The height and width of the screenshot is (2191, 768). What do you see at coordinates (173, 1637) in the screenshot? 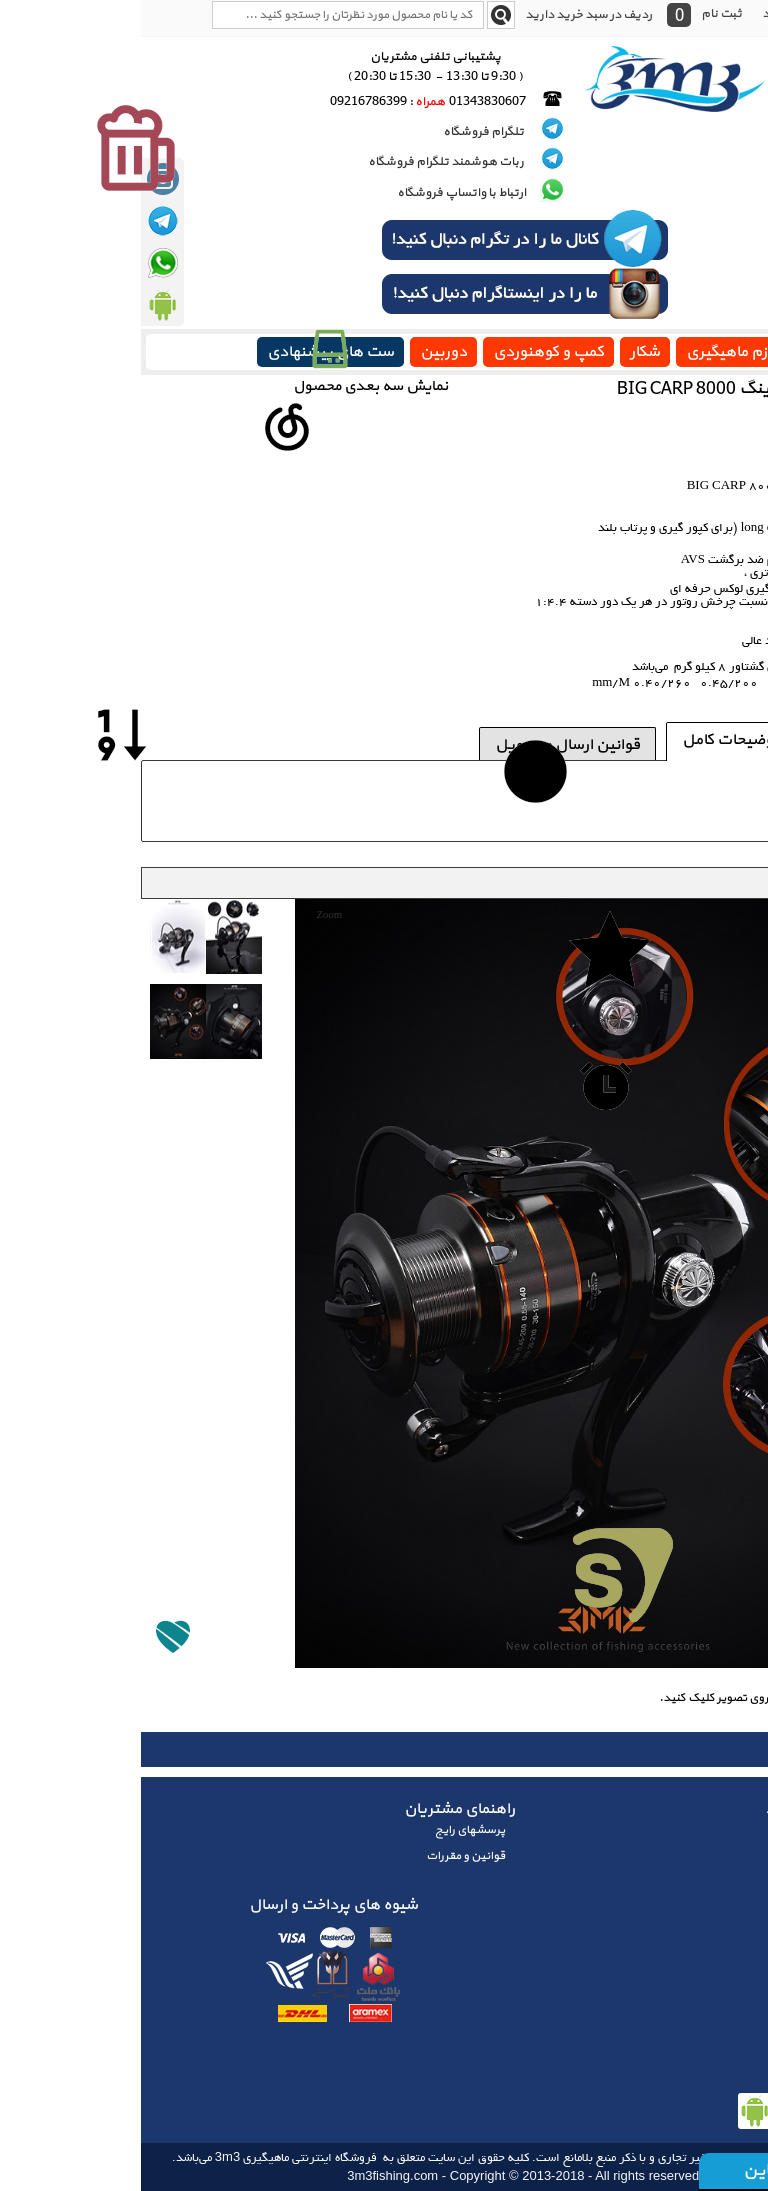
I see `open the Southwest Airlines app` at bounding box center [173, 1637].